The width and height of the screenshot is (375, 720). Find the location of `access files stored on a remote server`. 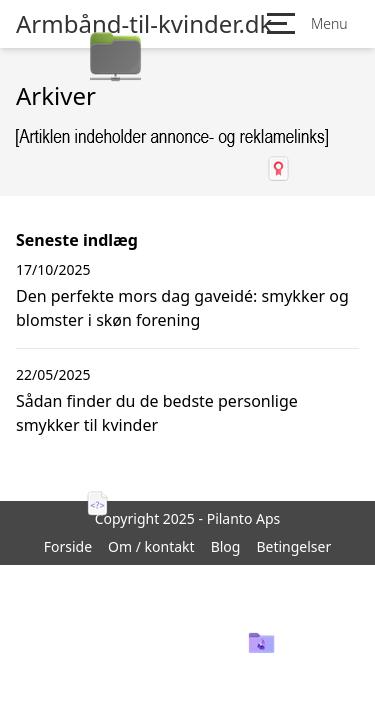

access files stored on a remote server is located at coordinates (115, 55).